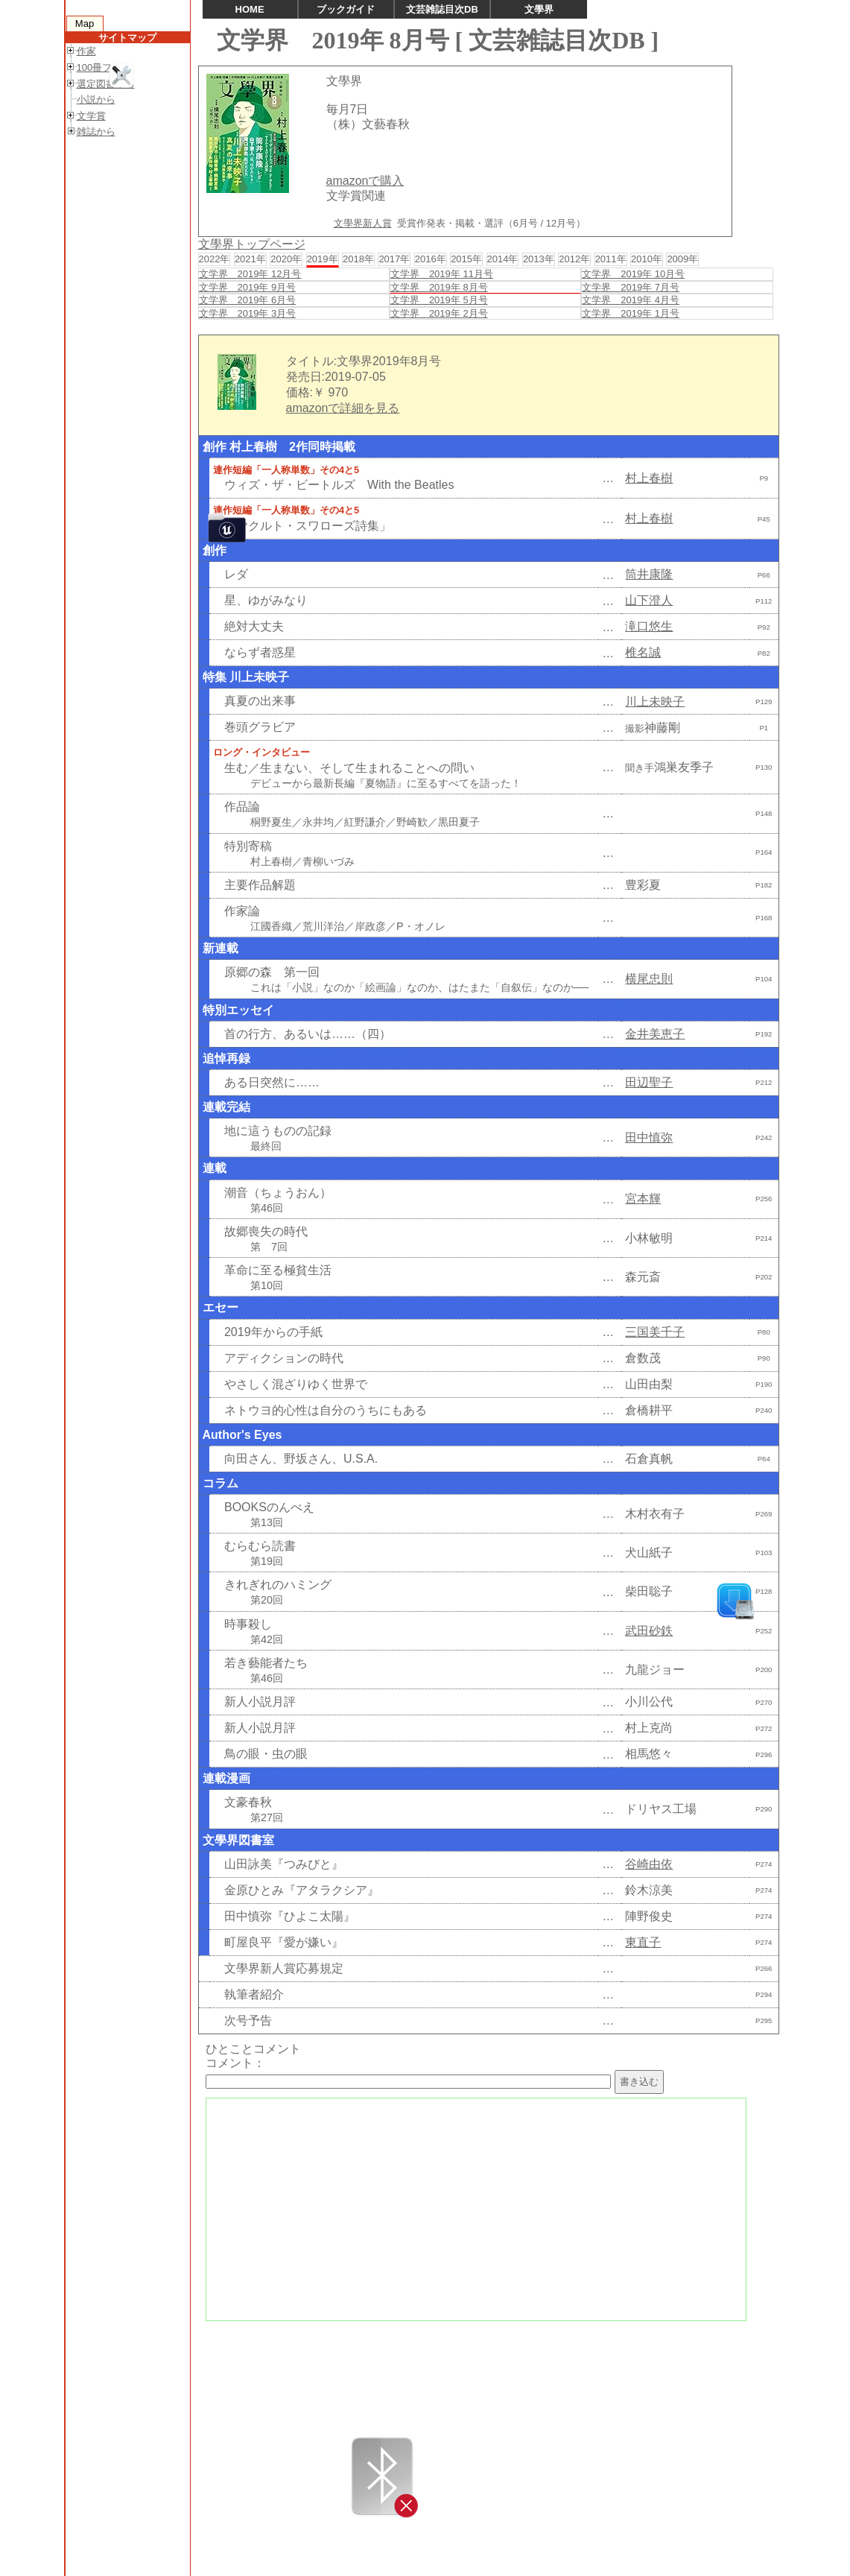  I want to click on manage expansion card and slot settings, so click(121, 75).